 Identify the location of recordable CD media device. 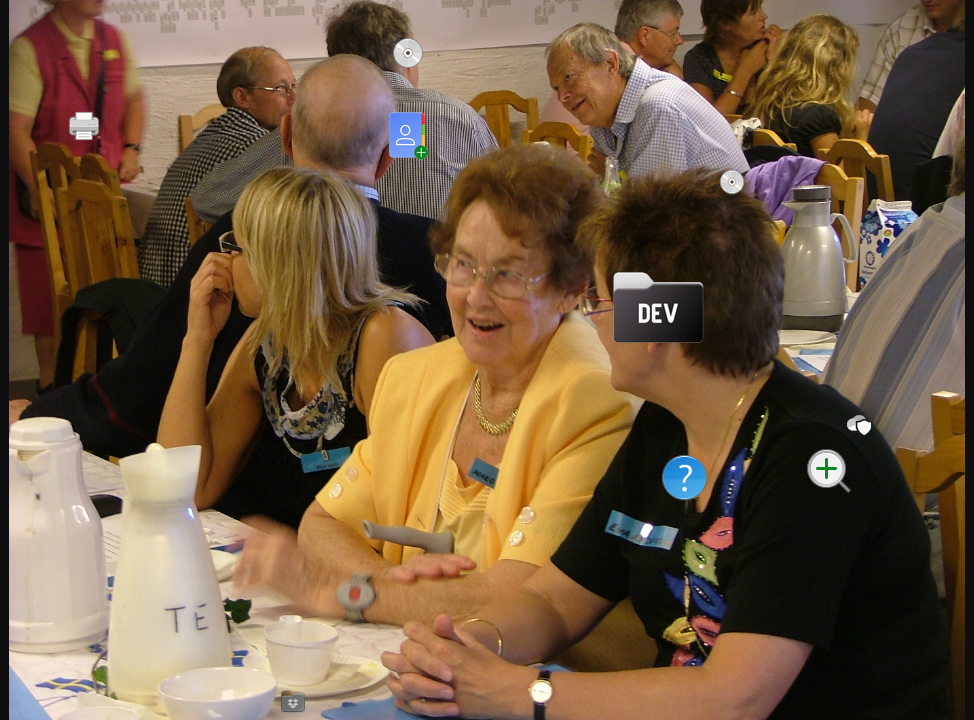
(732, 182).